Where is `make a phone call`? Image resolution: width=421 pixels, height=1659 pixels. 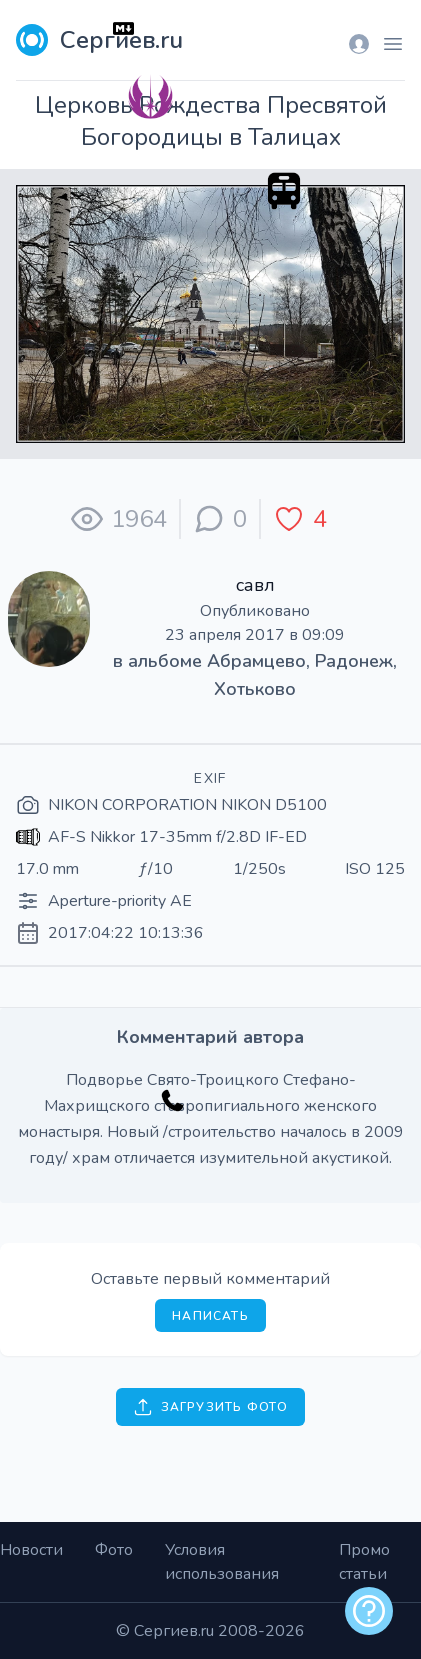 make a phone call is located at coordinates (172, 1100).